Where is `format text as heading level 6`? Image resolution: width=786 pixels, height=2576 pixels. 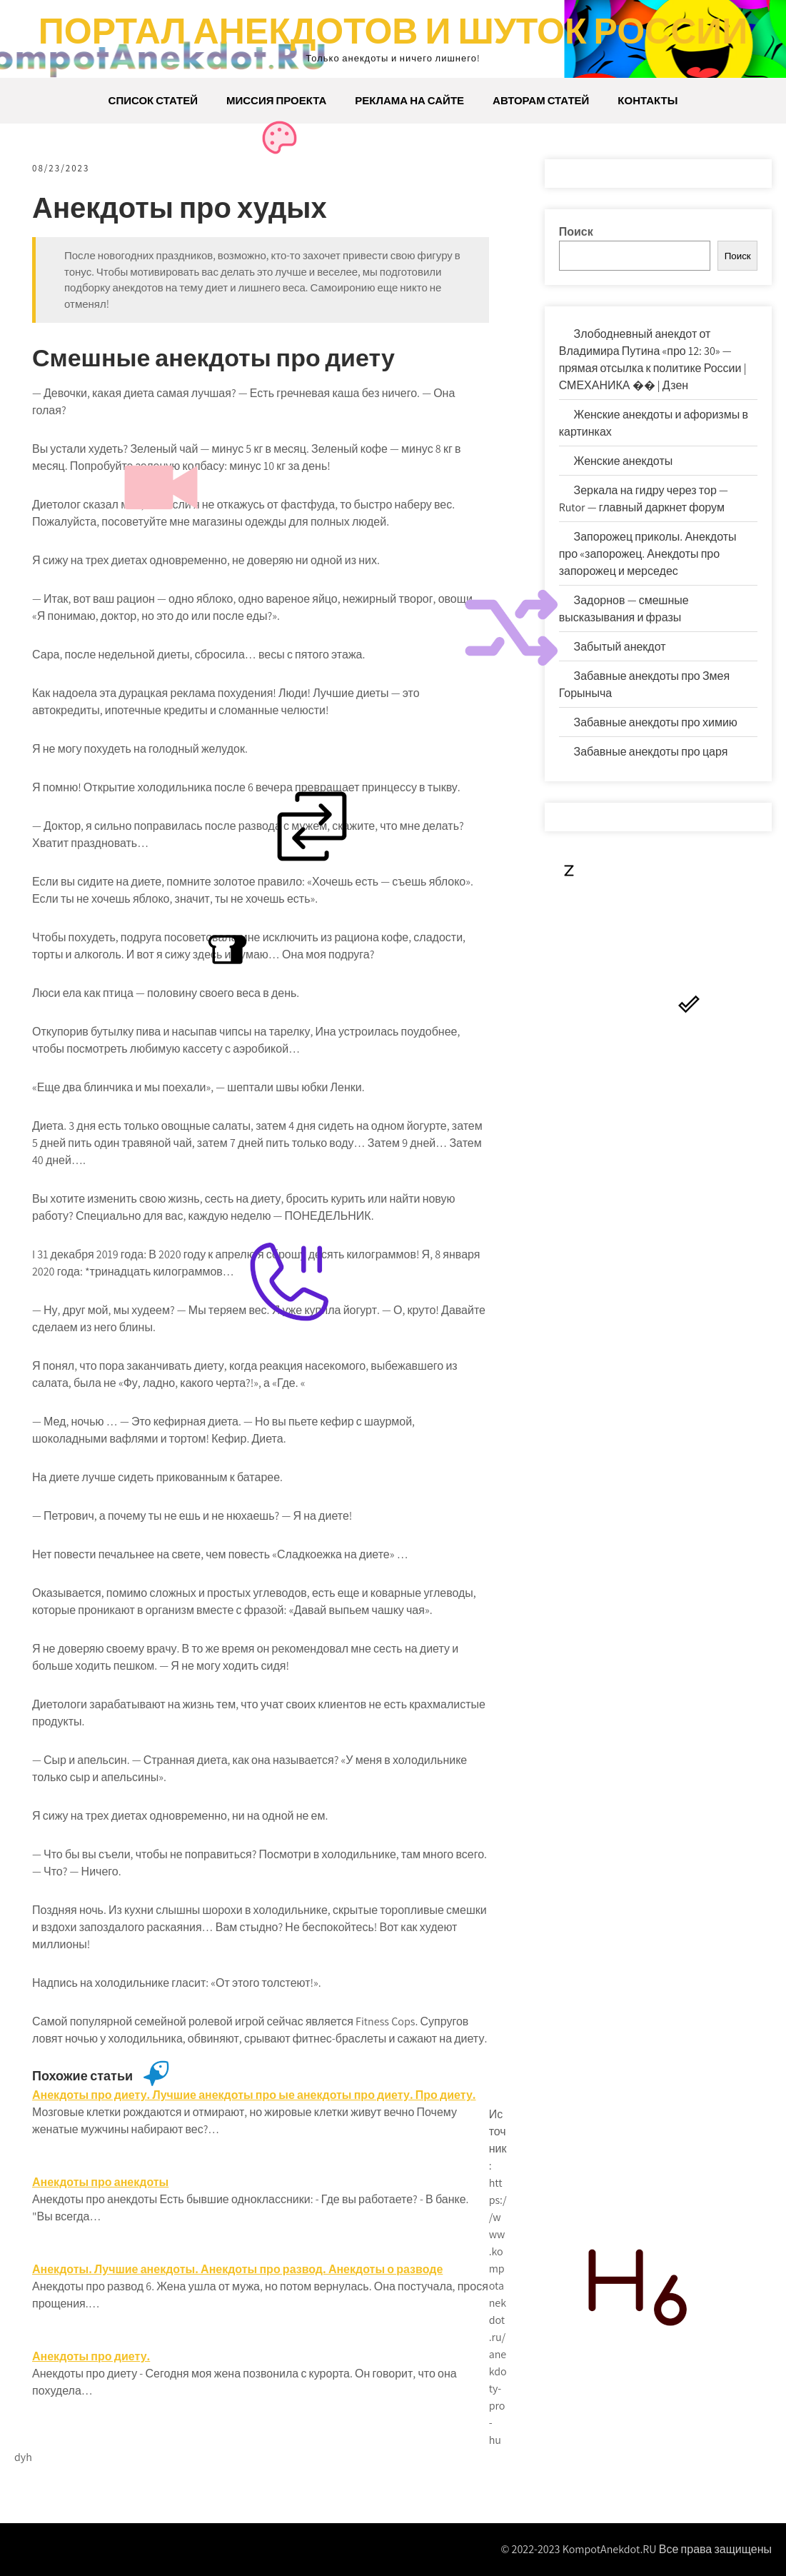 format text as heading level 6 is located at coordinates (632, 2285).